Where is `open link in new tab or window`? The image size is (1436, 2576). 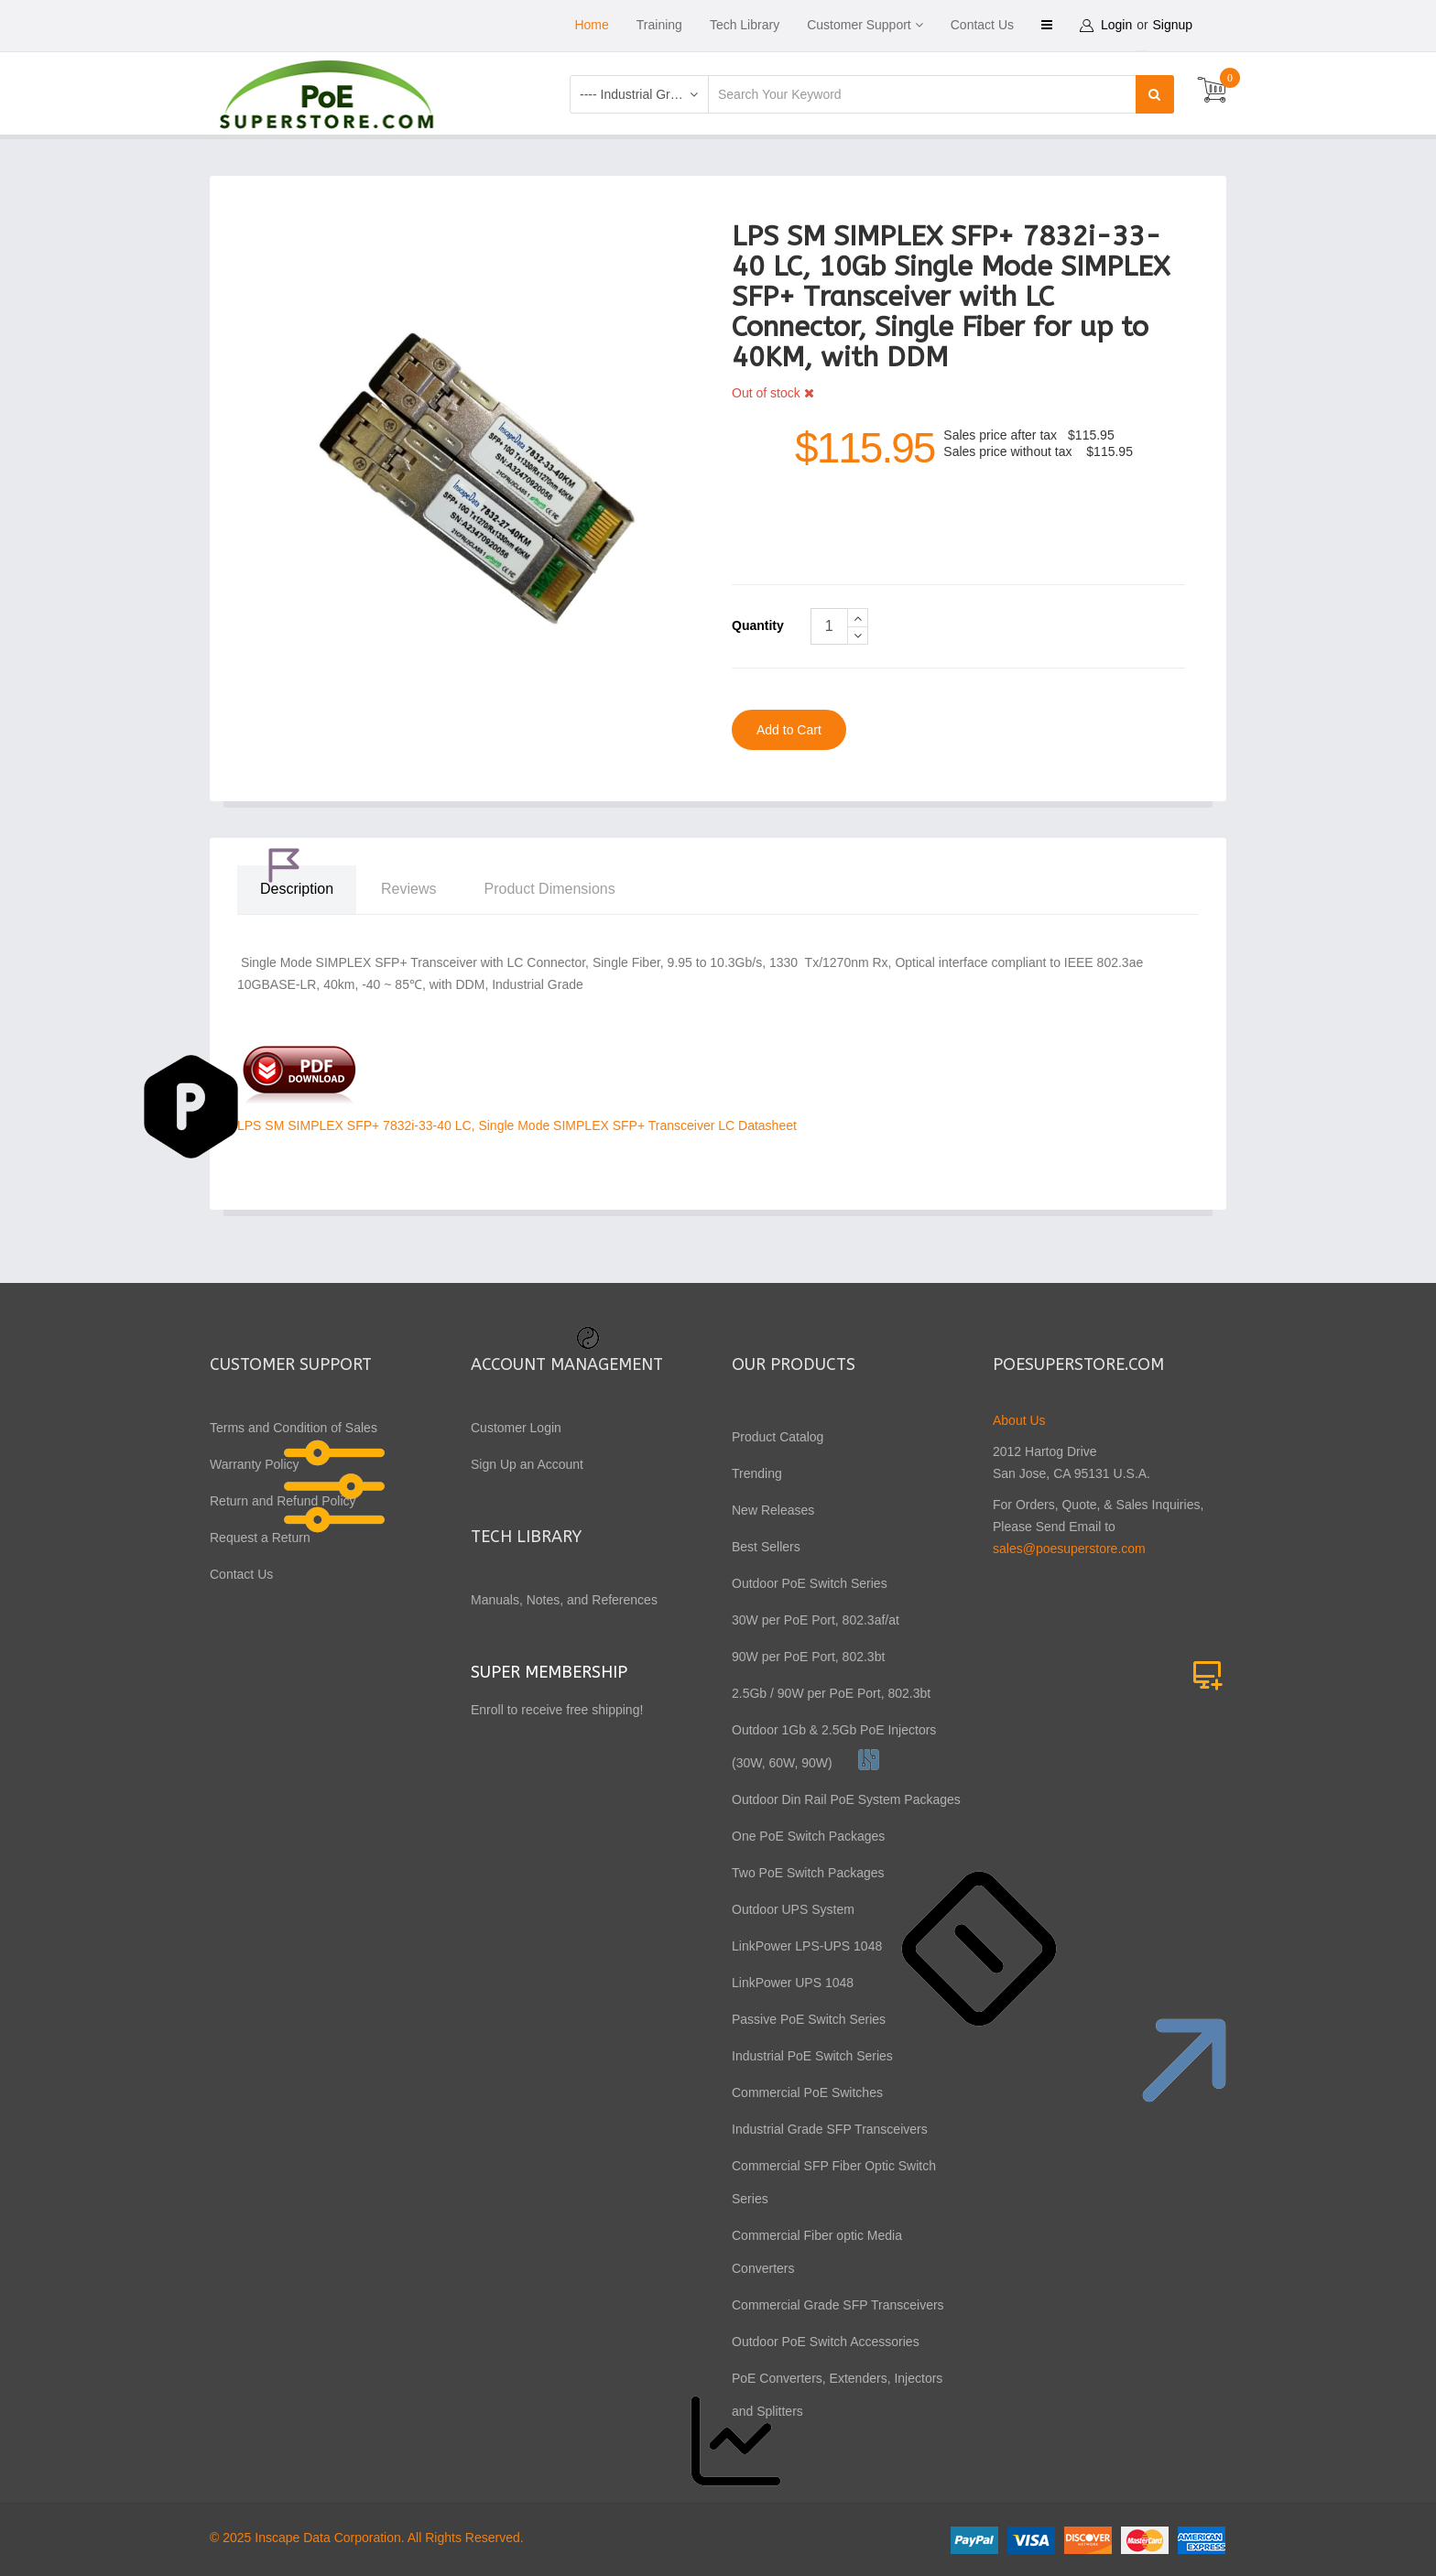 open link in new tab or window is located at coordinates (1184, 2060).